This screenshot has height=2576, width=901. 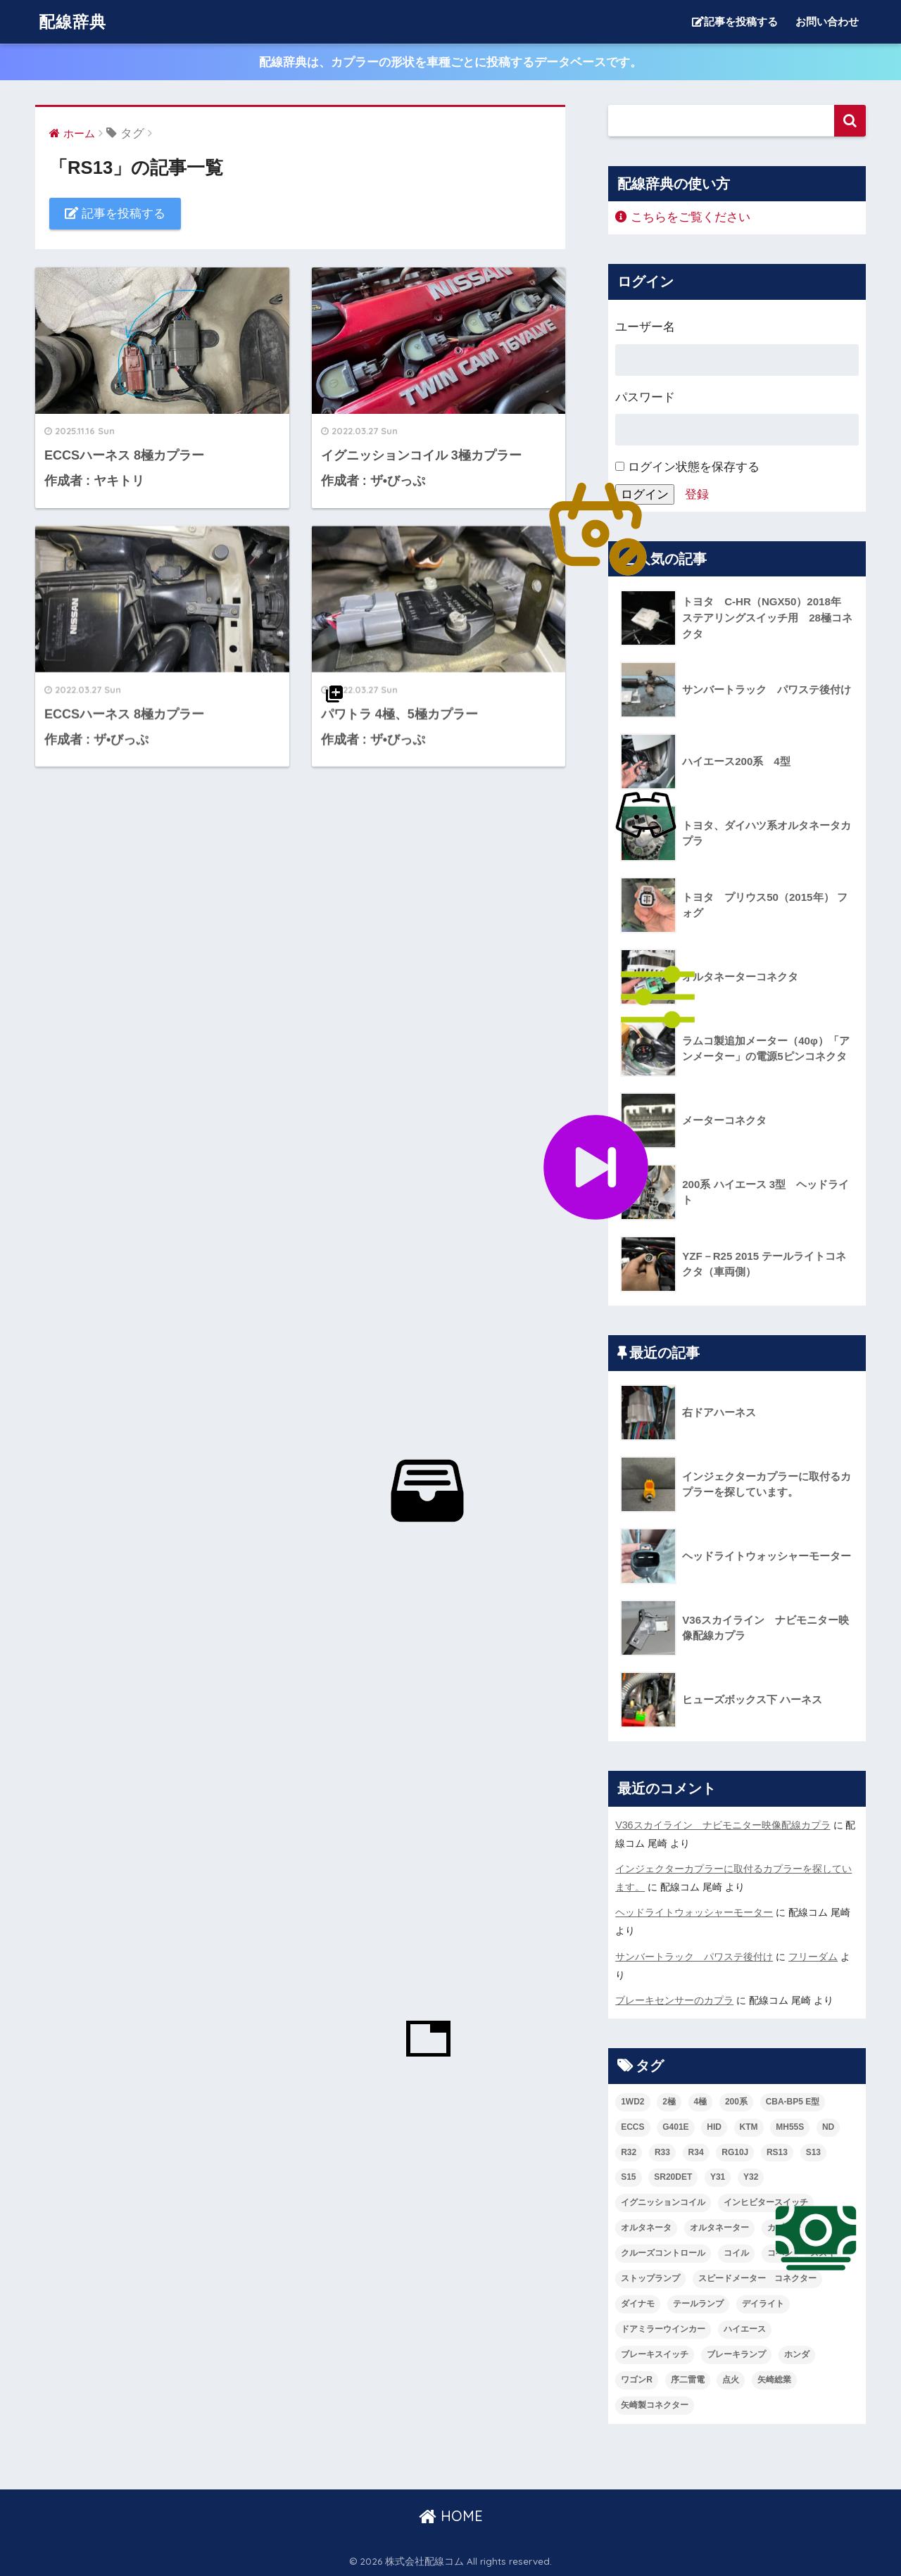 What do you see at coordinates (428, 2038) in the screenshot?
I see `open a new browser tab` at bounding box center [428, 2038].